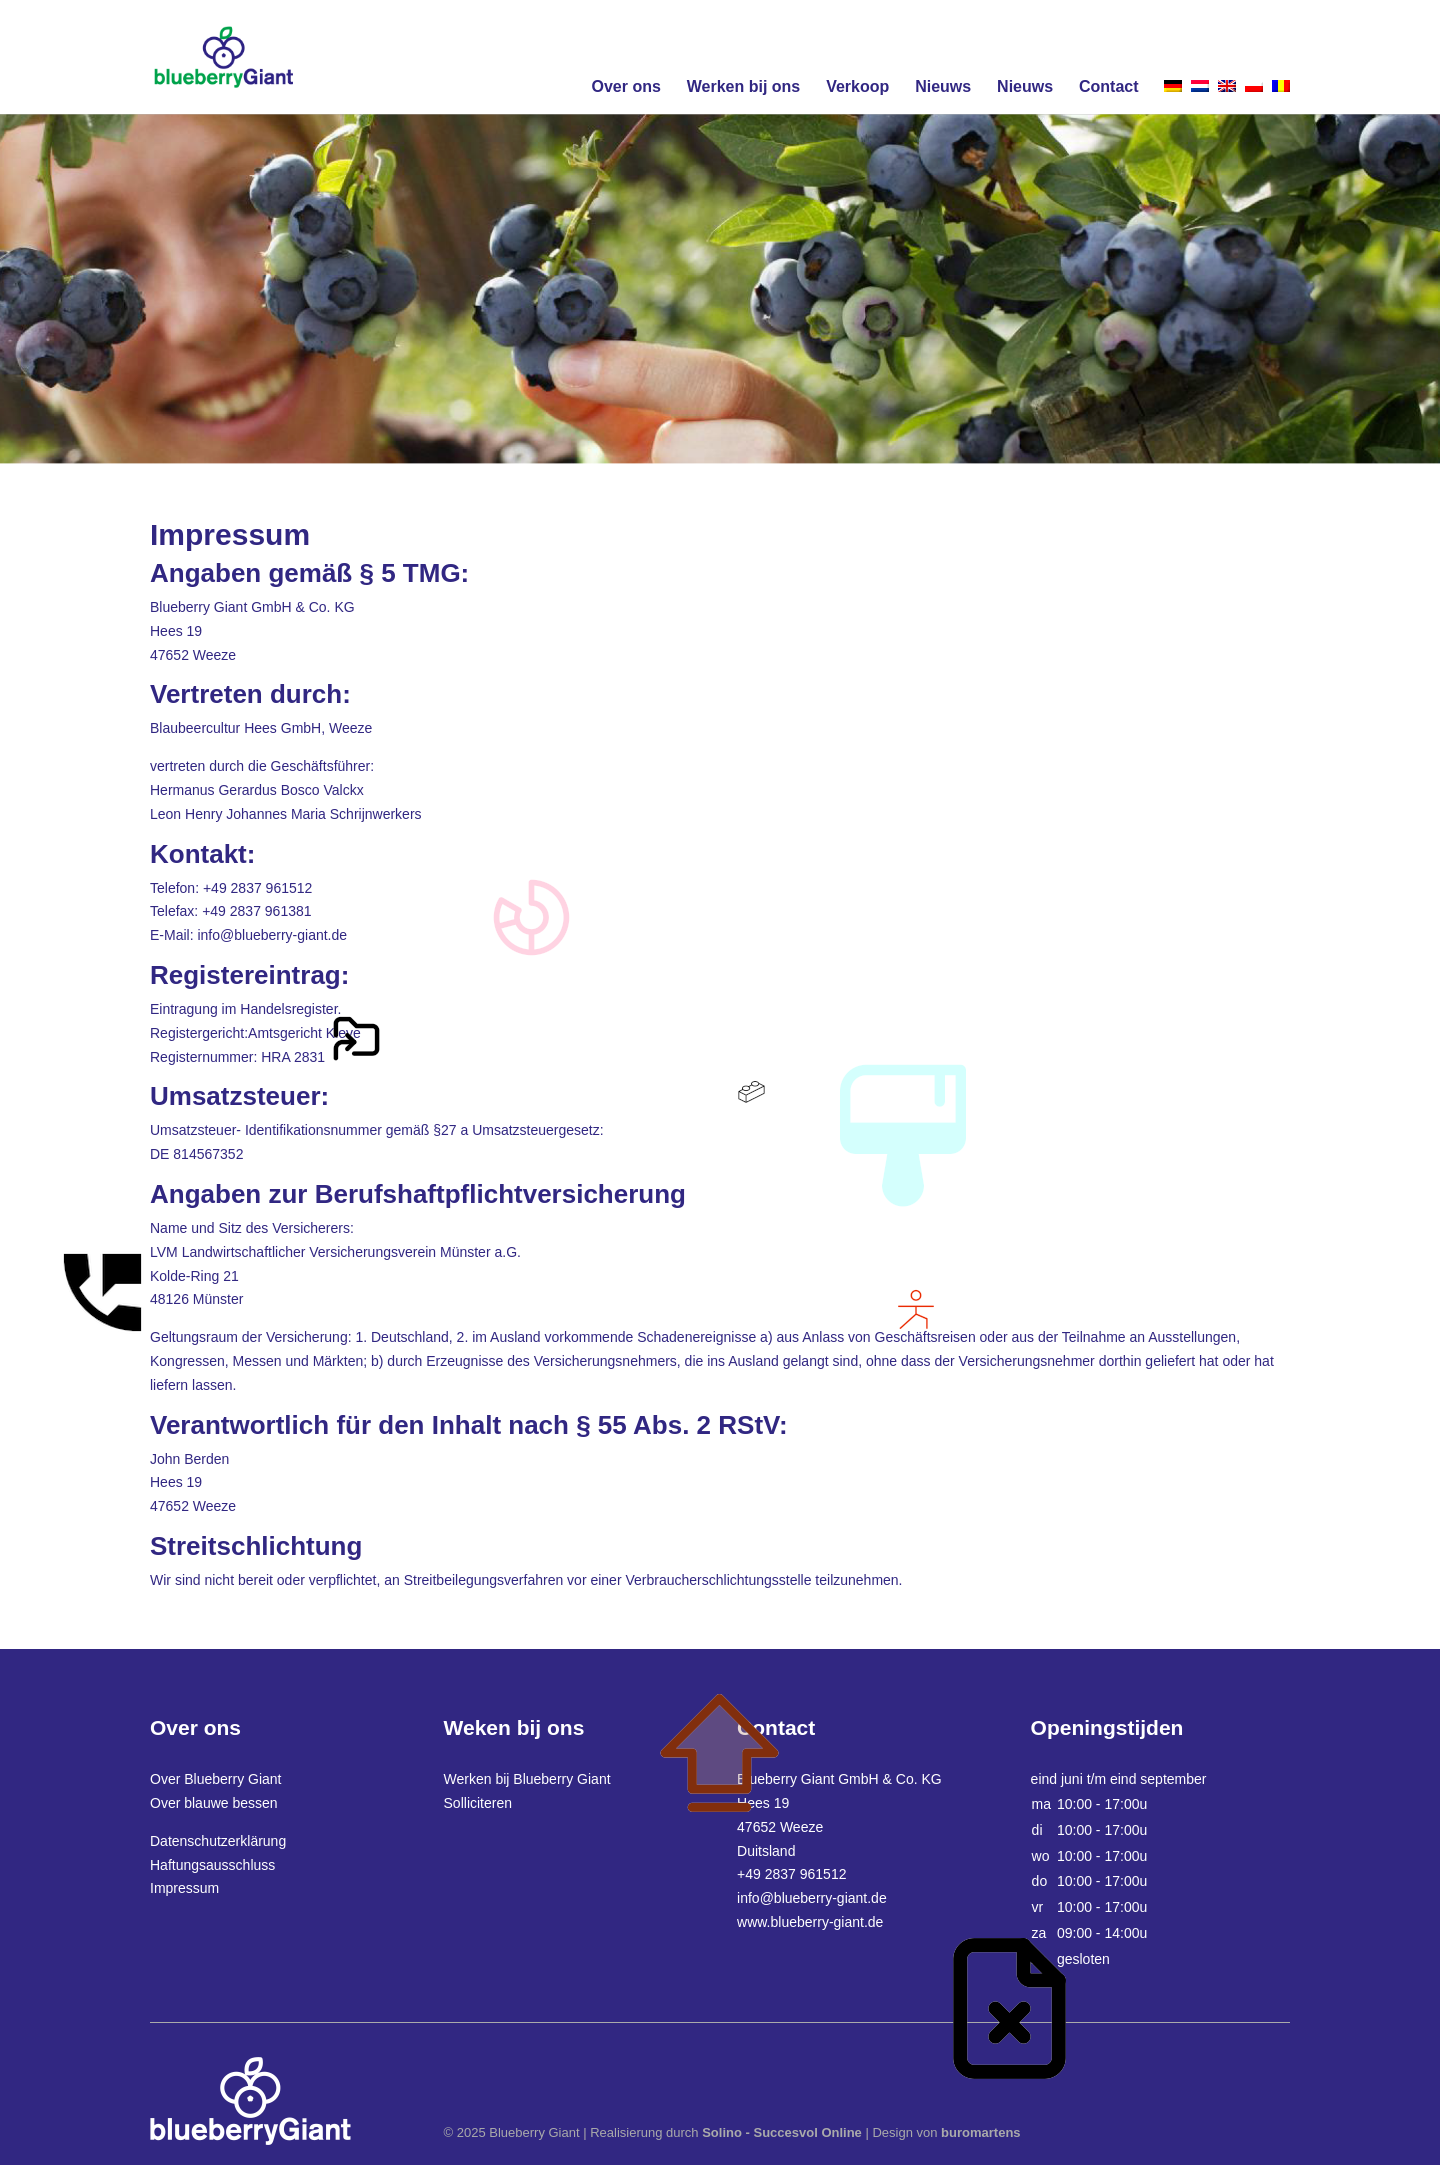 The height and width of the screenshot is (2165, 1440). What do you see at coordinates (916, 1311) in the screenshot?
I see `access tai chi or meditation exercises` at bounding box center [916, 1311].